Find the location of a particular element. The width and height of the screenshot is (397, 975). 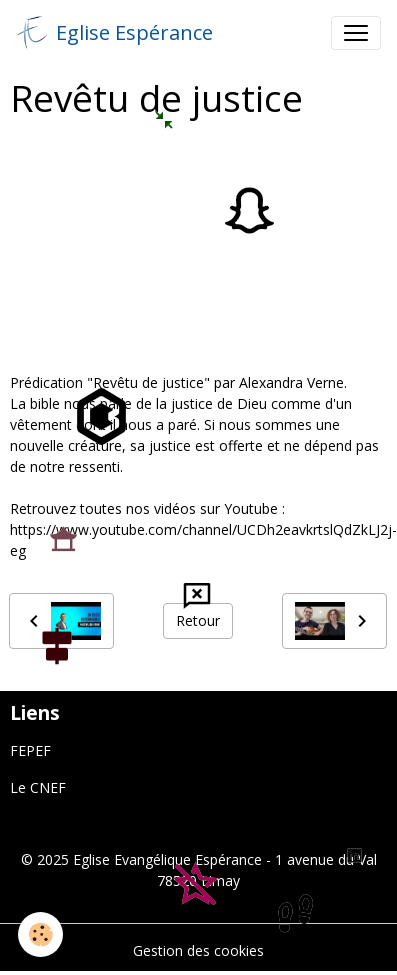

open LinkedIn profile or page is located at coordinates (354, 855).